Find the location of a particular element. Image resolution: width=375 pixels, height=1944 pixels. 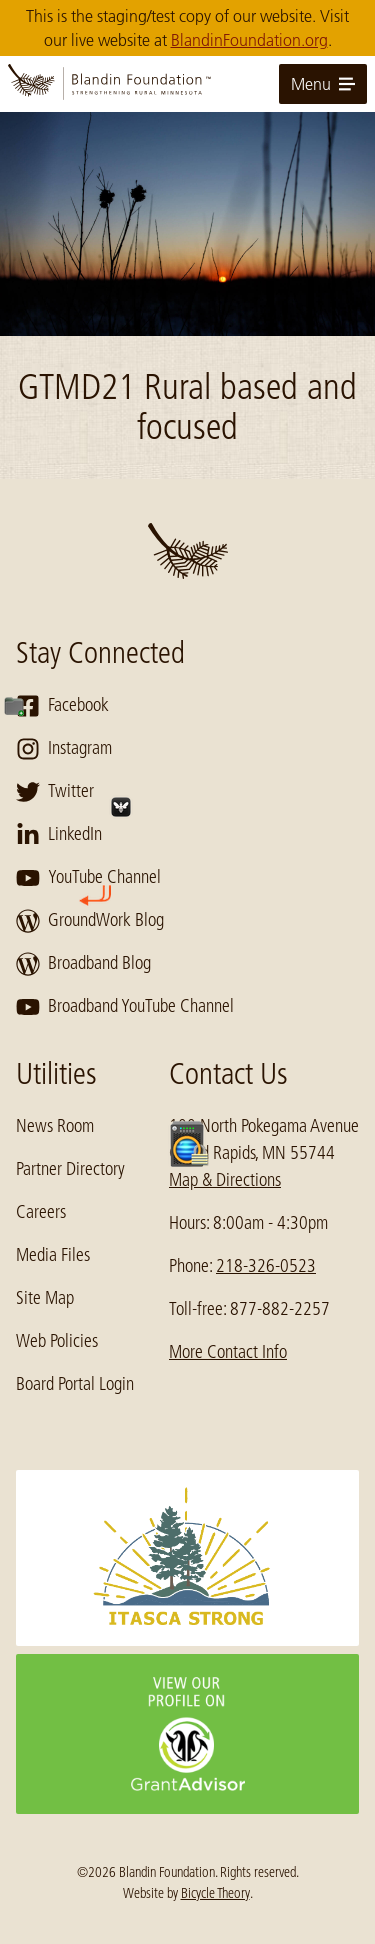

locked RAID 0 storage array is located at coordinates (187, 1144).